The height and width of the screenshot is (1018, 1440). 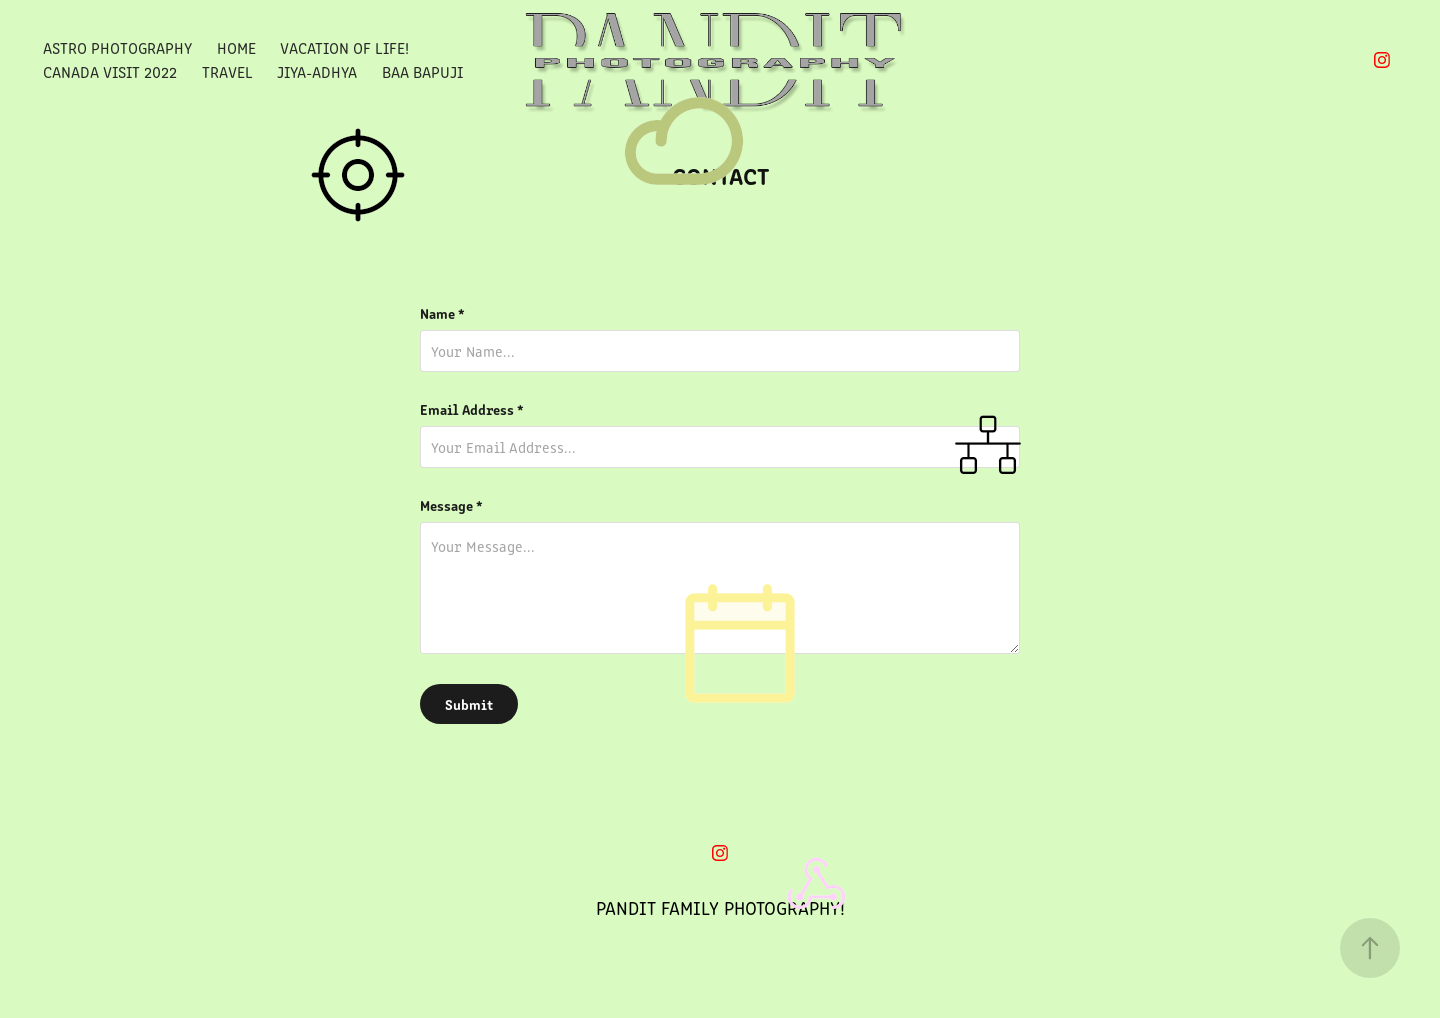 I want to click on view or open calendar, so click(x=740, y=648).